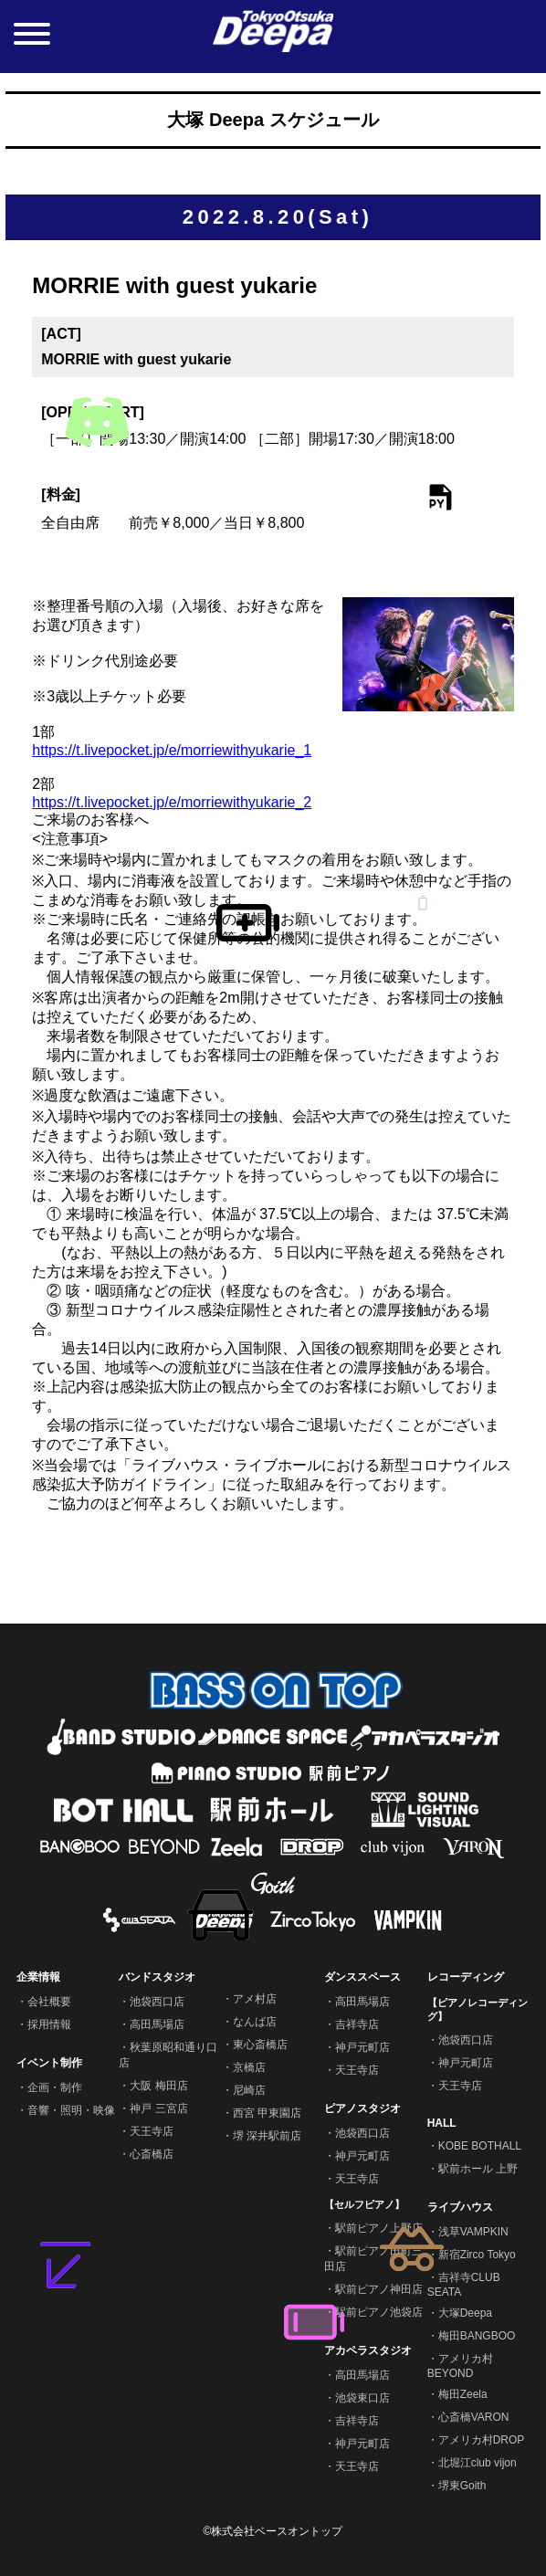 Image resolution: width=546 pixels, height=2576 pixels. What do you see at coordinates (97, 420) in the screenshot?
I see `open Discord app` at bounding box center [97, 420].